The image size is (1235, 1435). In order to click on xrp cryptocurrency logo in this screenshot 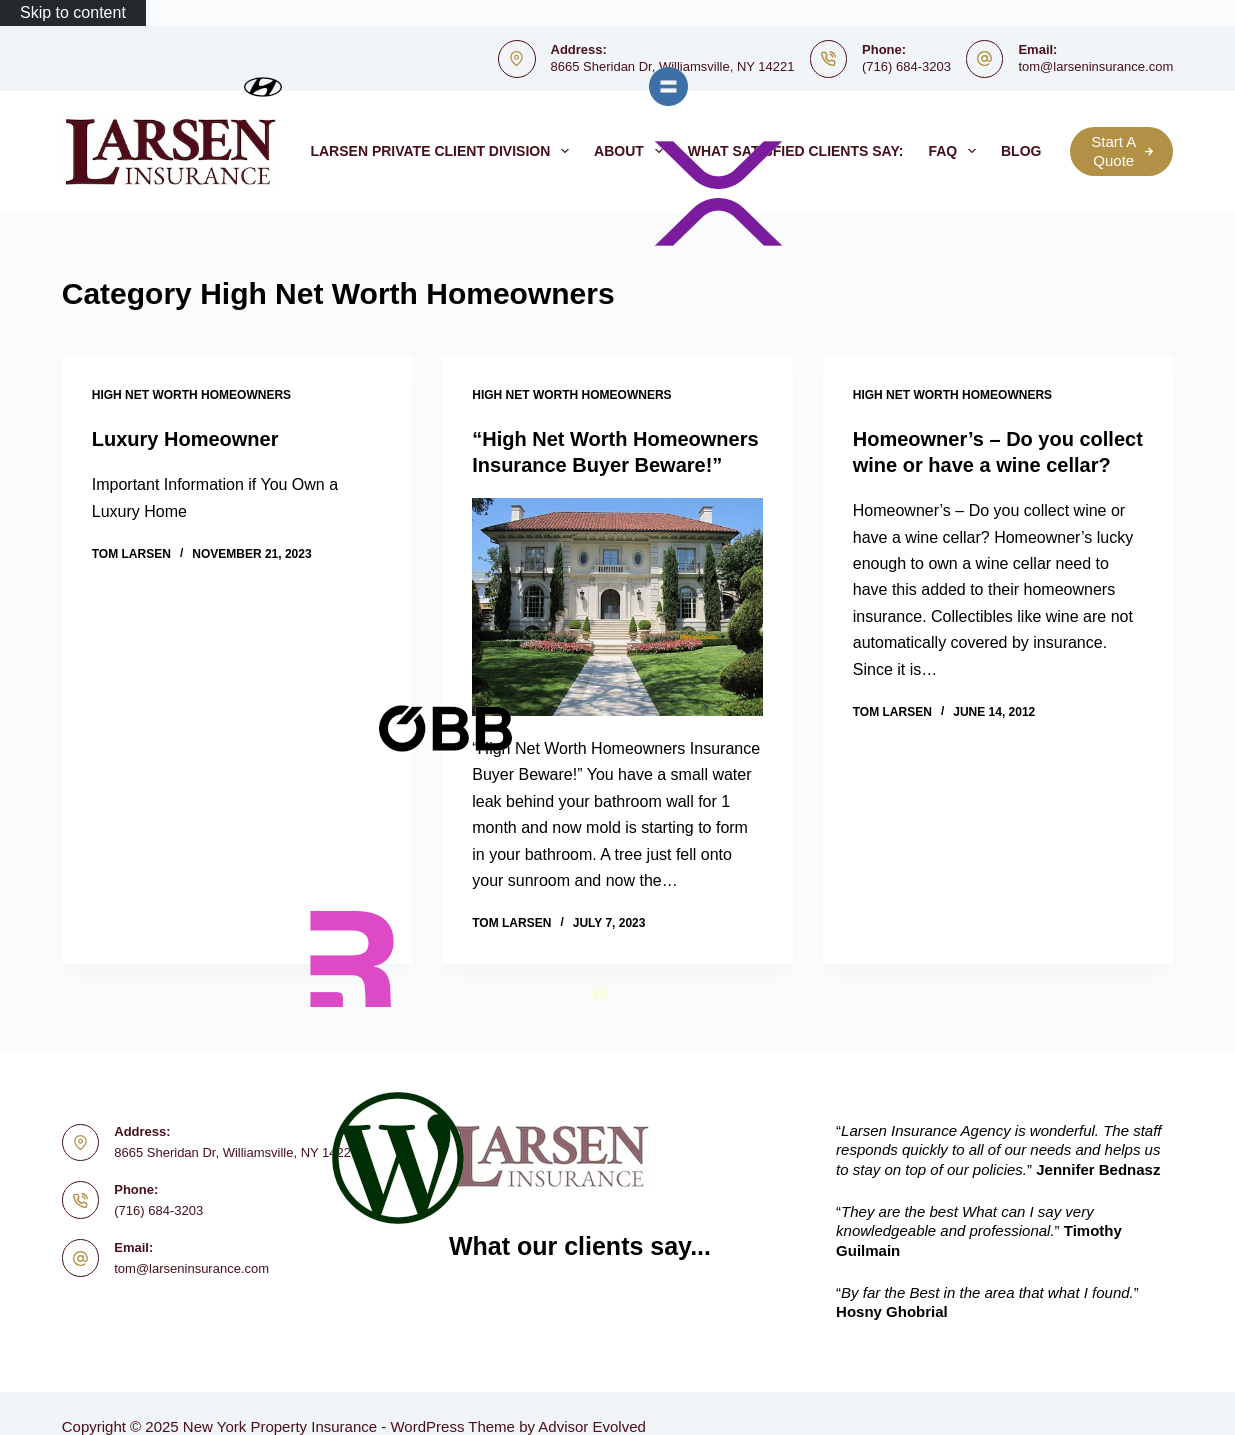, I will do `click(718, 193)`.